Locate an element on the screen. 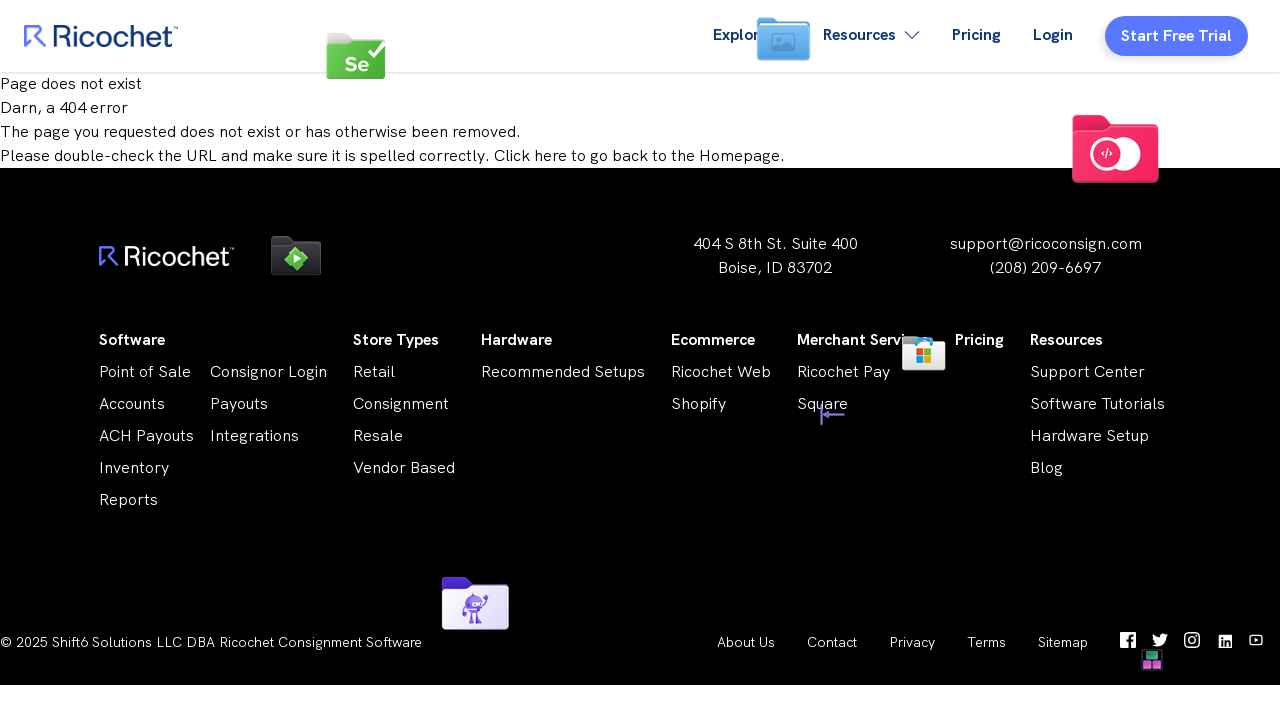 This screenshot has width=1280, height=720. go to the first item in a list or sequence is located at coordinates (832, 414).